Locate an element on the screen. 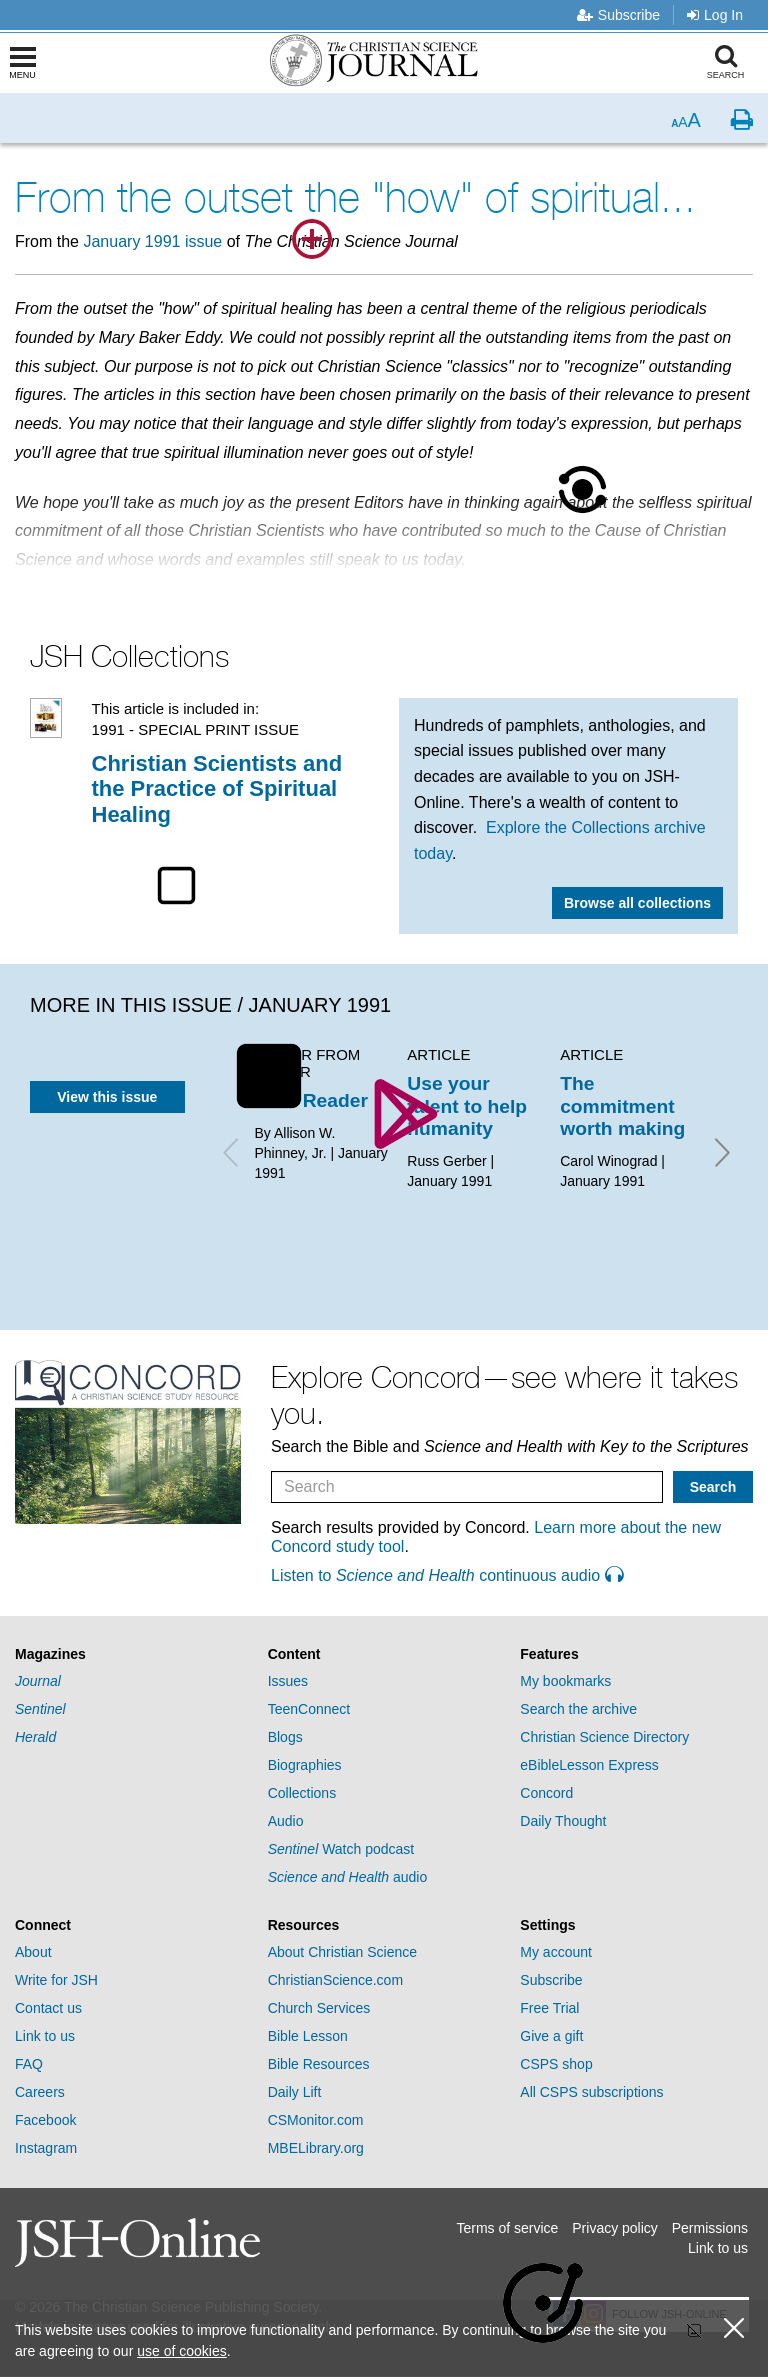 The image size is (768, 2377). open google play store is located at coordinates (406, 1114).